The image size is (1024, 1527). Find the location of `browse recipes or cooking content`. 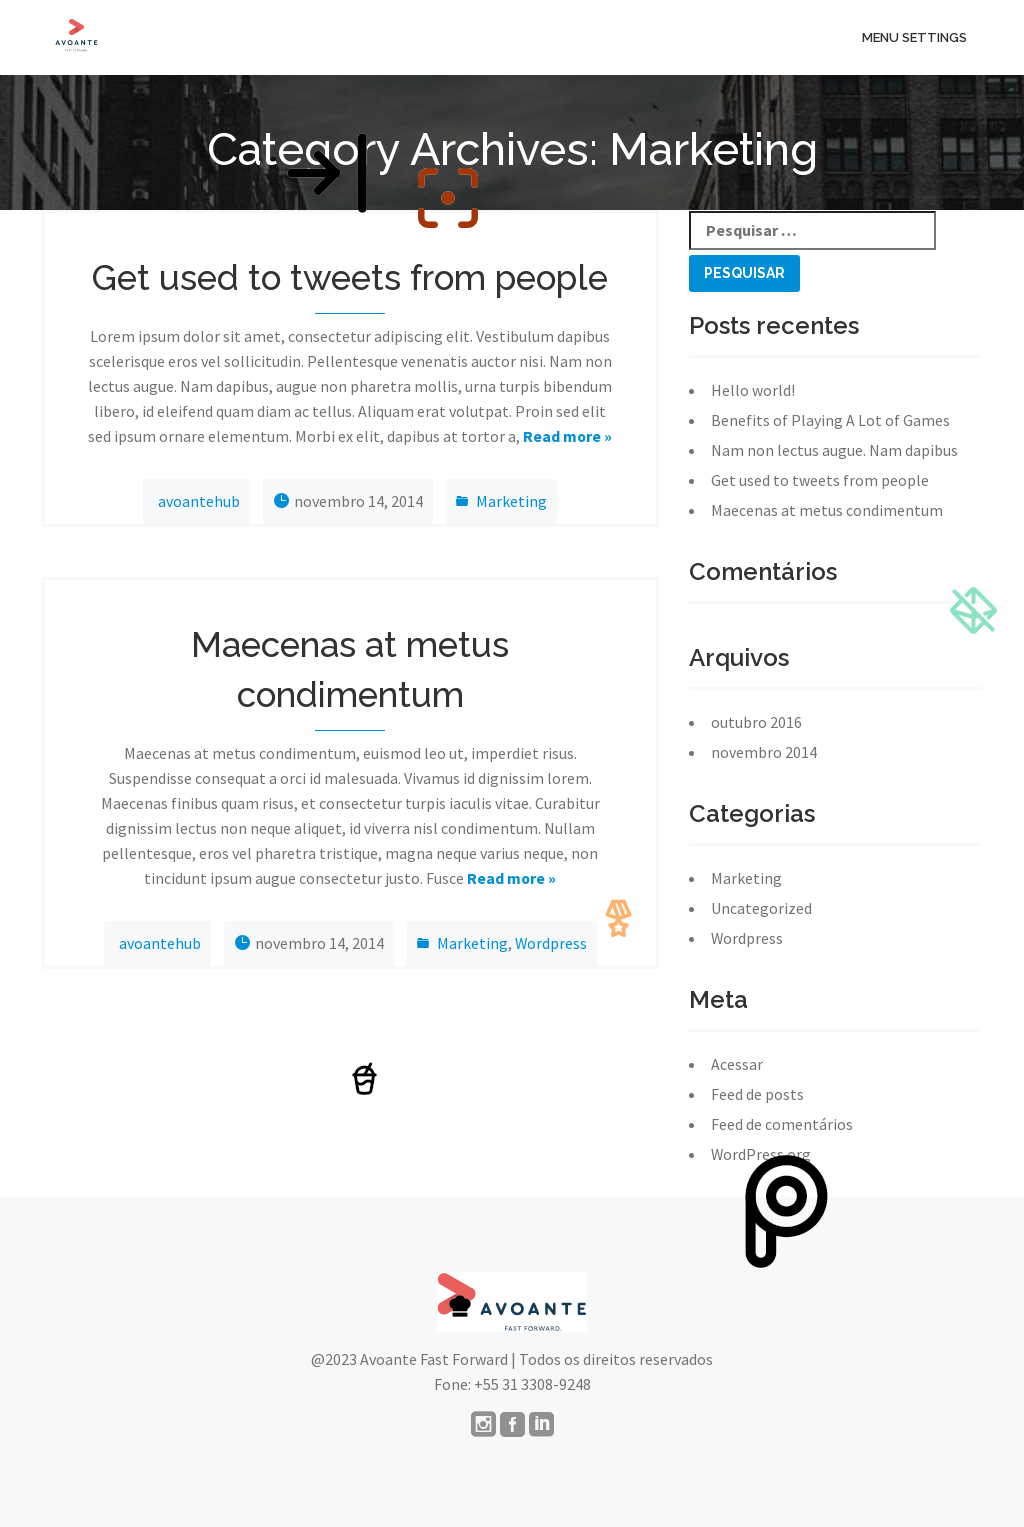

browse recipes or cooking content is located at coordinates (460, 1306).